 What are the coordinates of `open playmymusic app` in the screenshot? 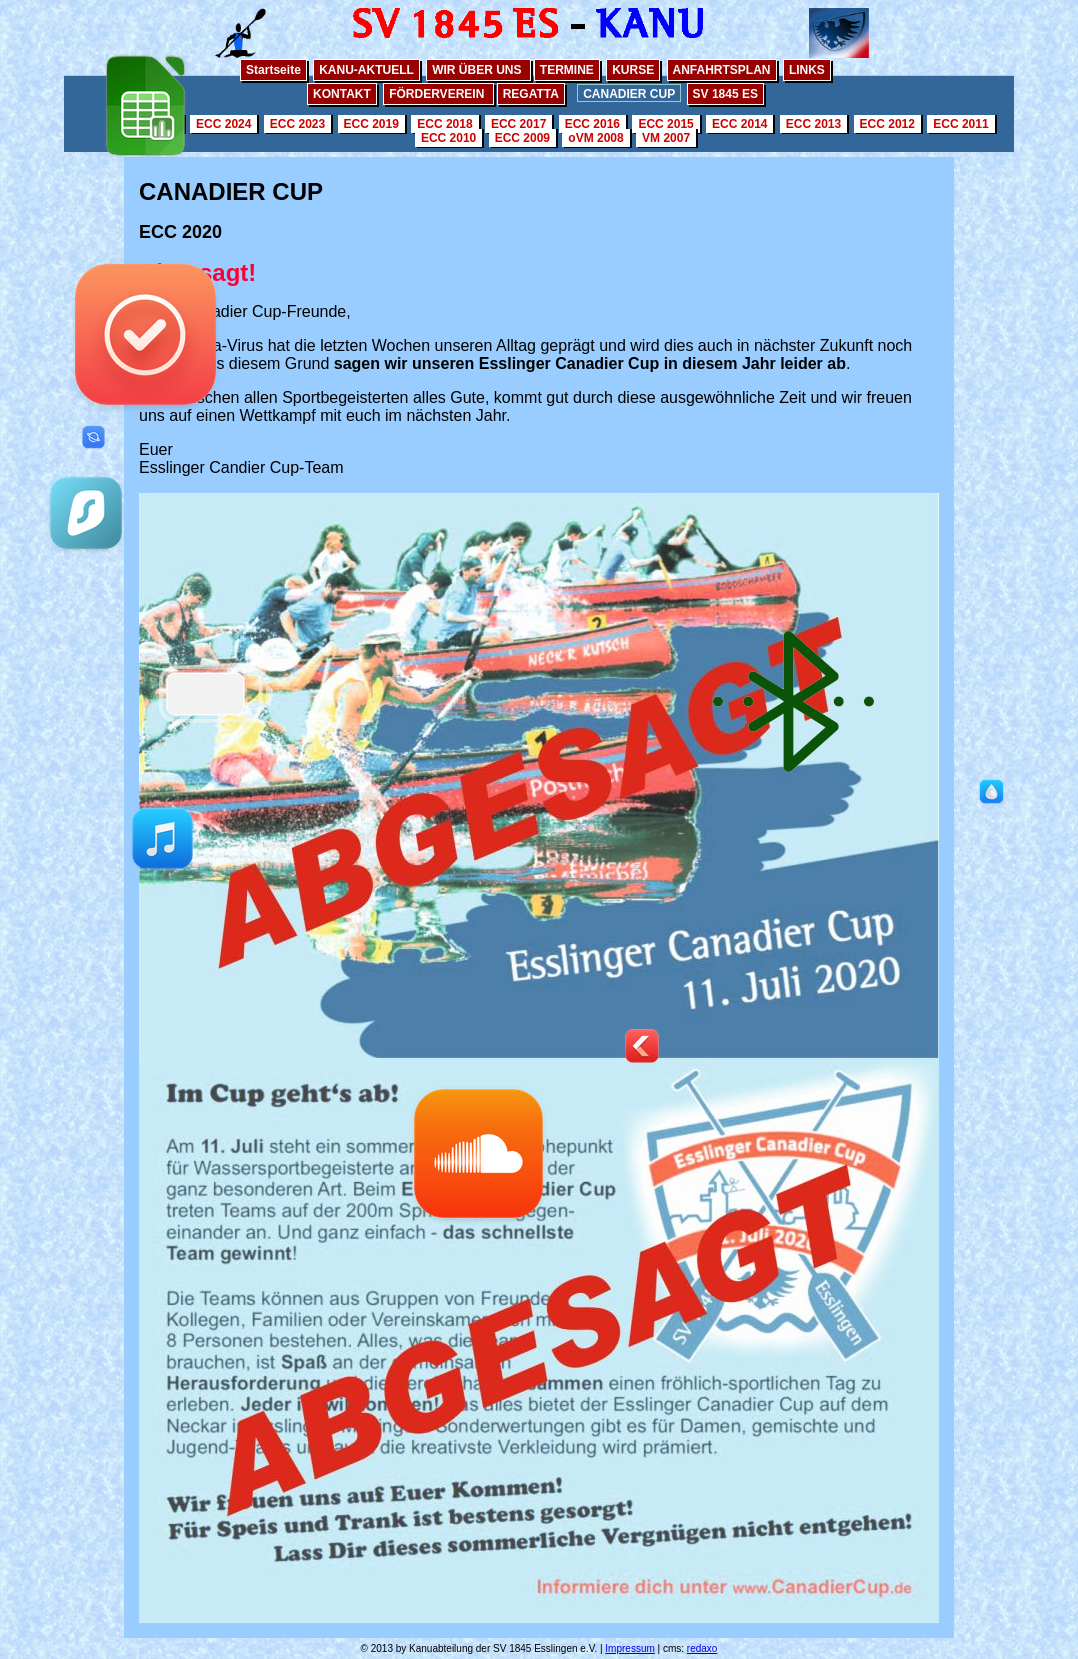 It's located at (162, 838).